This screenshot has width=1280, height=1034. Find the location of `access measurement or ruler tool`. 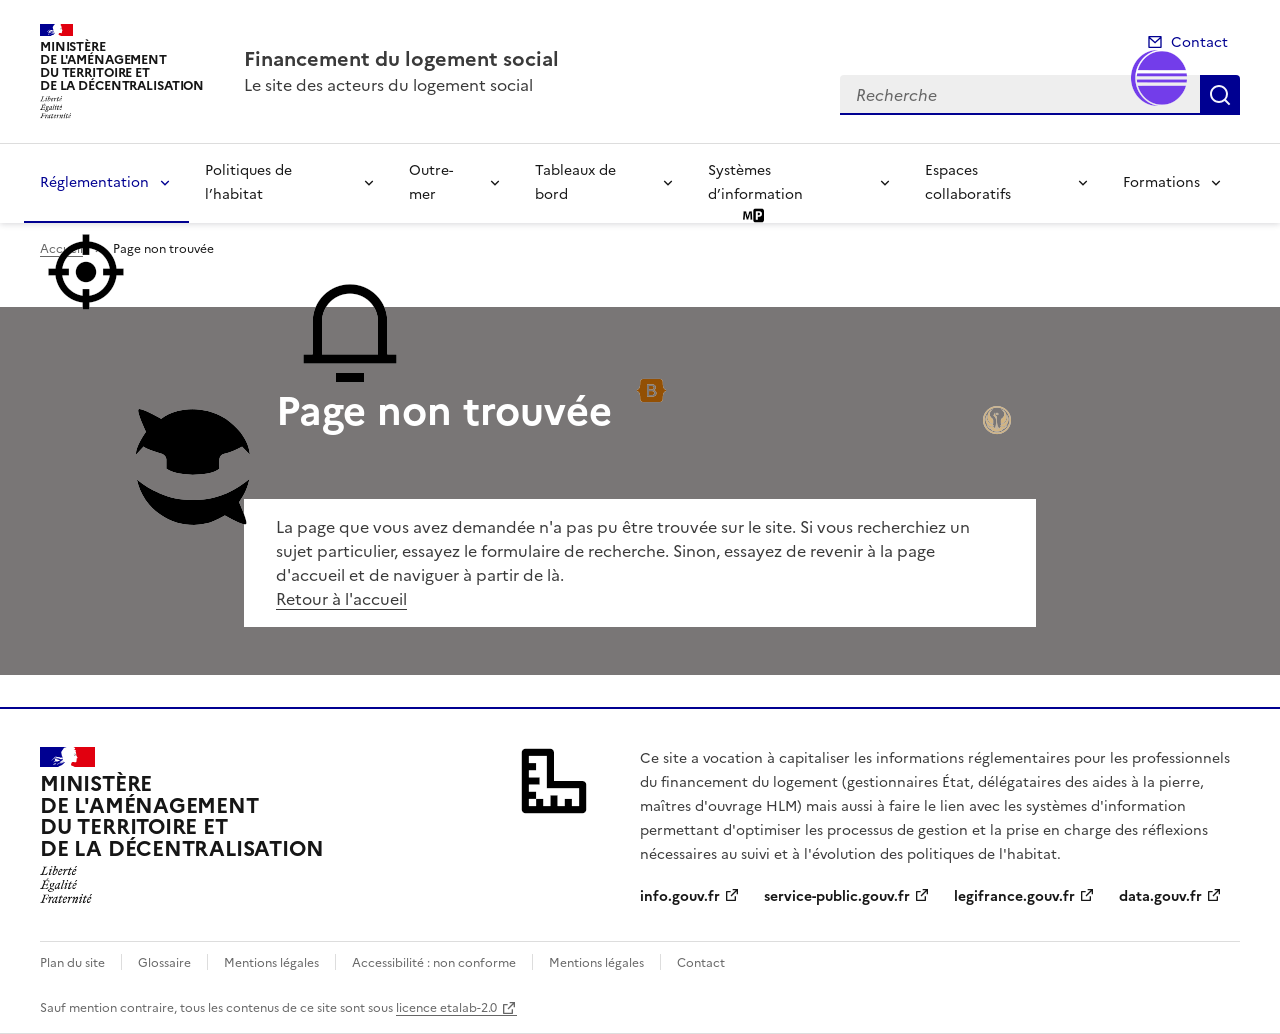

access measurement or ruler tool is located at coordinates (554, 781).